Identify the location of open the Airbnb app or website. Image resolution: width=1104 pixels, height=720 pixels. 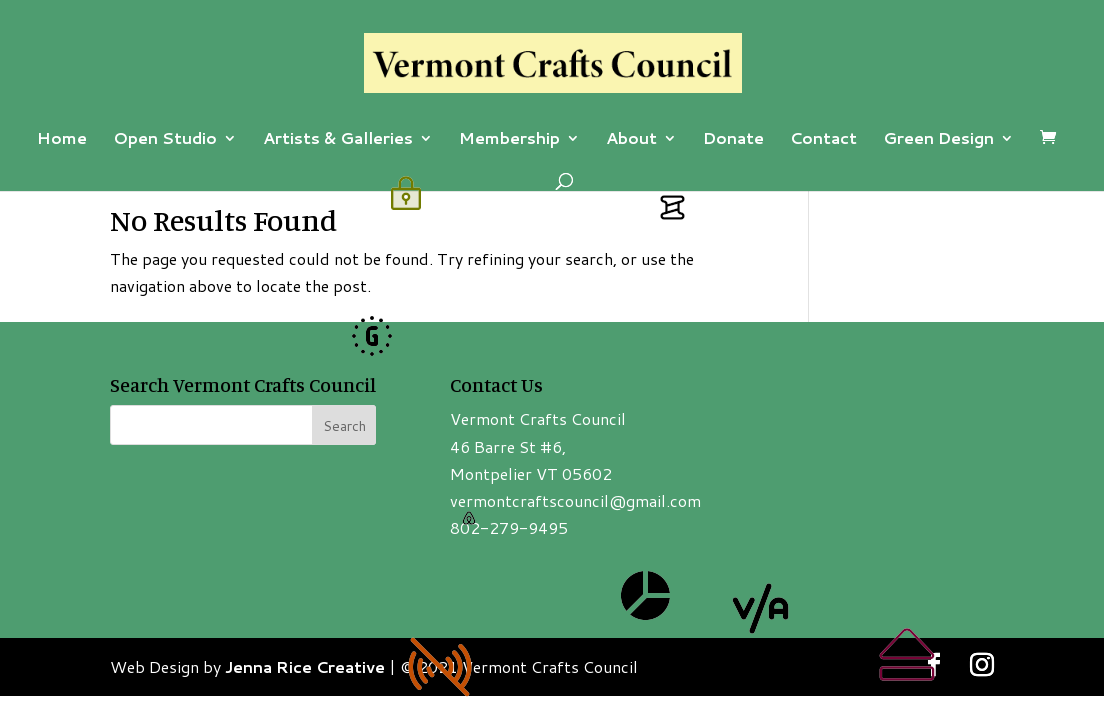
(469, 518).